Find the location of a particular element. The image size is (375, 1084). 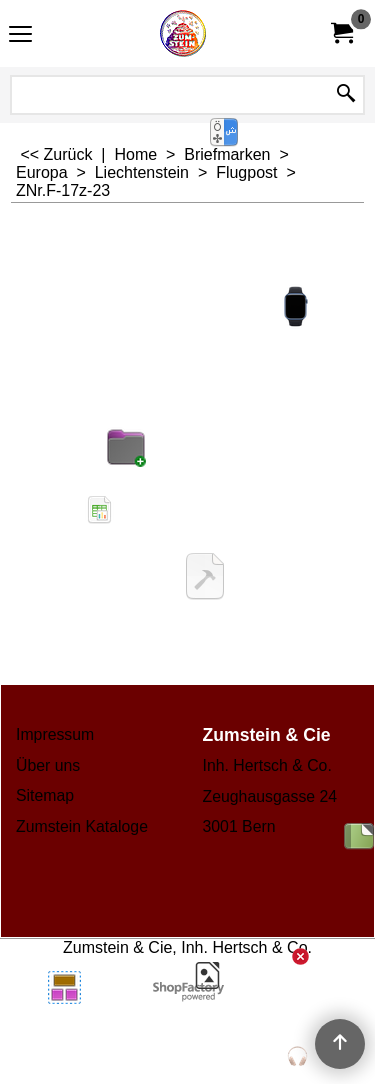

open the character map application is located at coordinates (224, 132).